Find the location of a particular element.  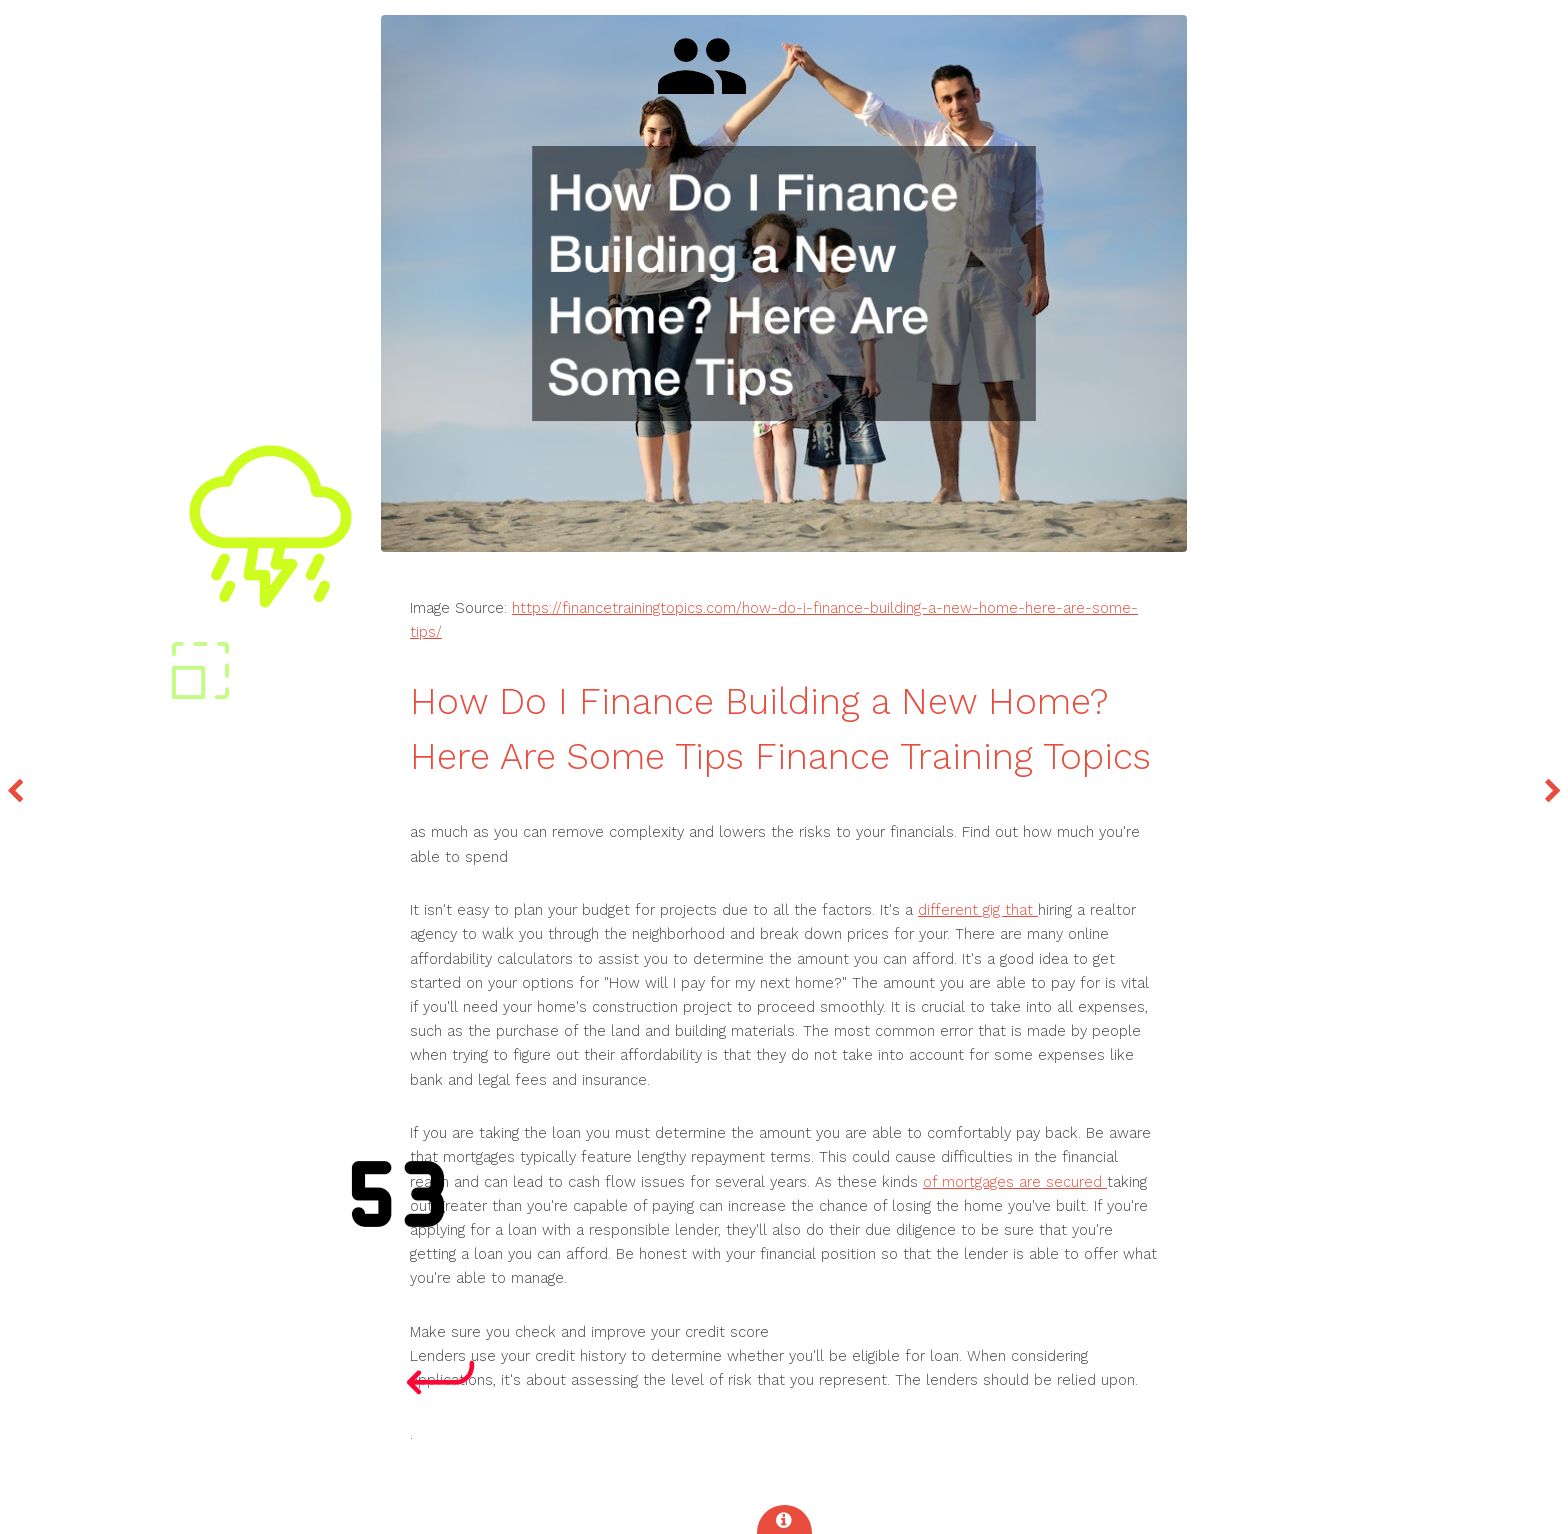

resize a window or element is located at coordinates (200, 670).